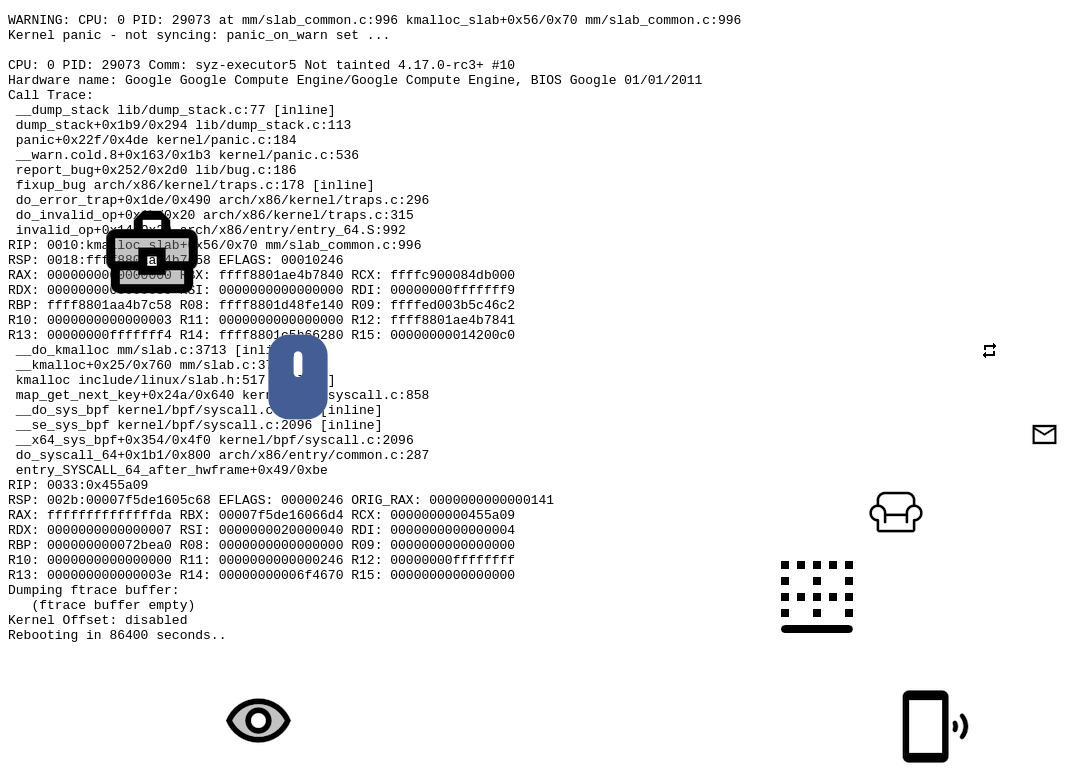 The width and height of the screenshot is (1066, 782). I want to click on open your email inbox, so click(1044, 434).